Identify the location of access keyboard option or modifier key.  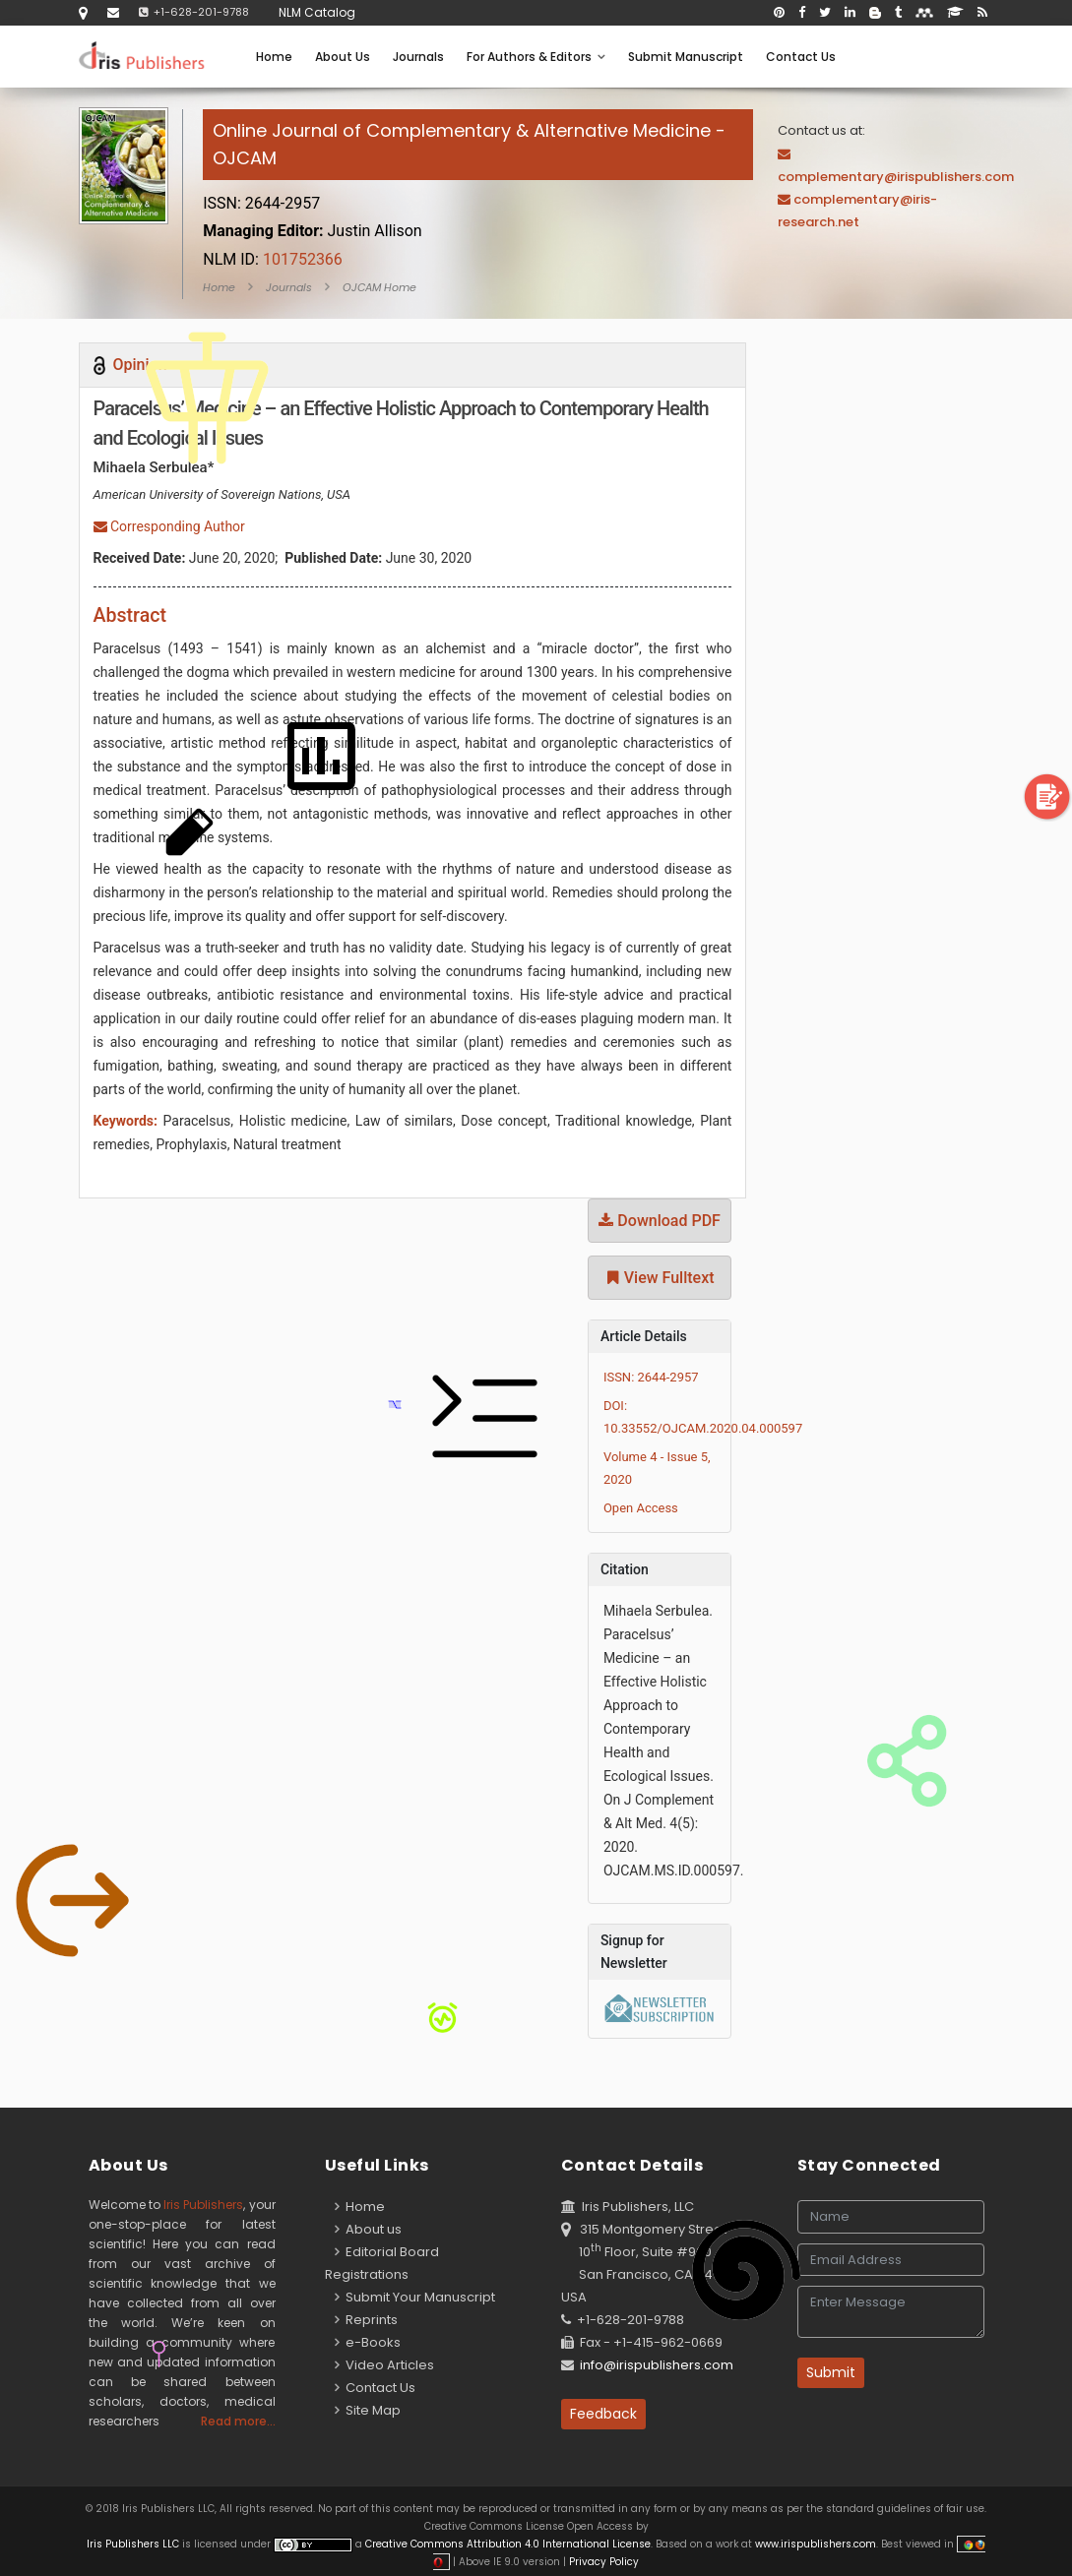
(395, 1404).